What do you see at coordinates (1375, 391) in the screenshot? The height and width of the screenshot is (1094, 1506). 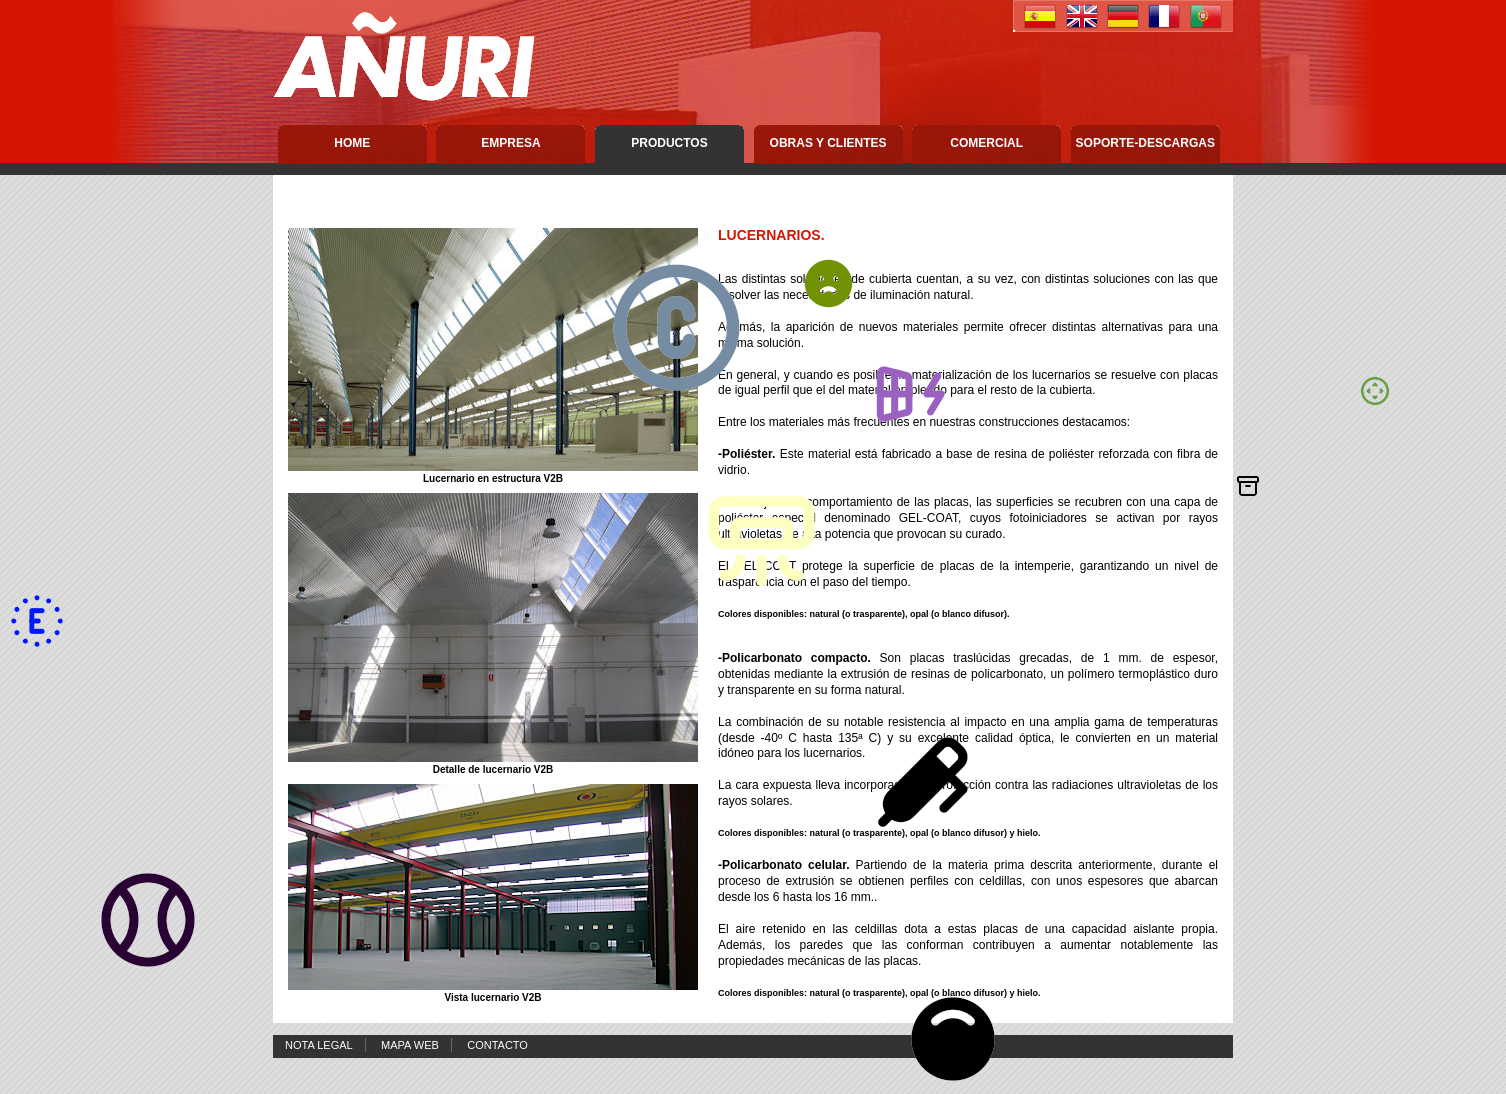 I see `navigate or pan in multiple directions` at bounding box center [1375, 391].